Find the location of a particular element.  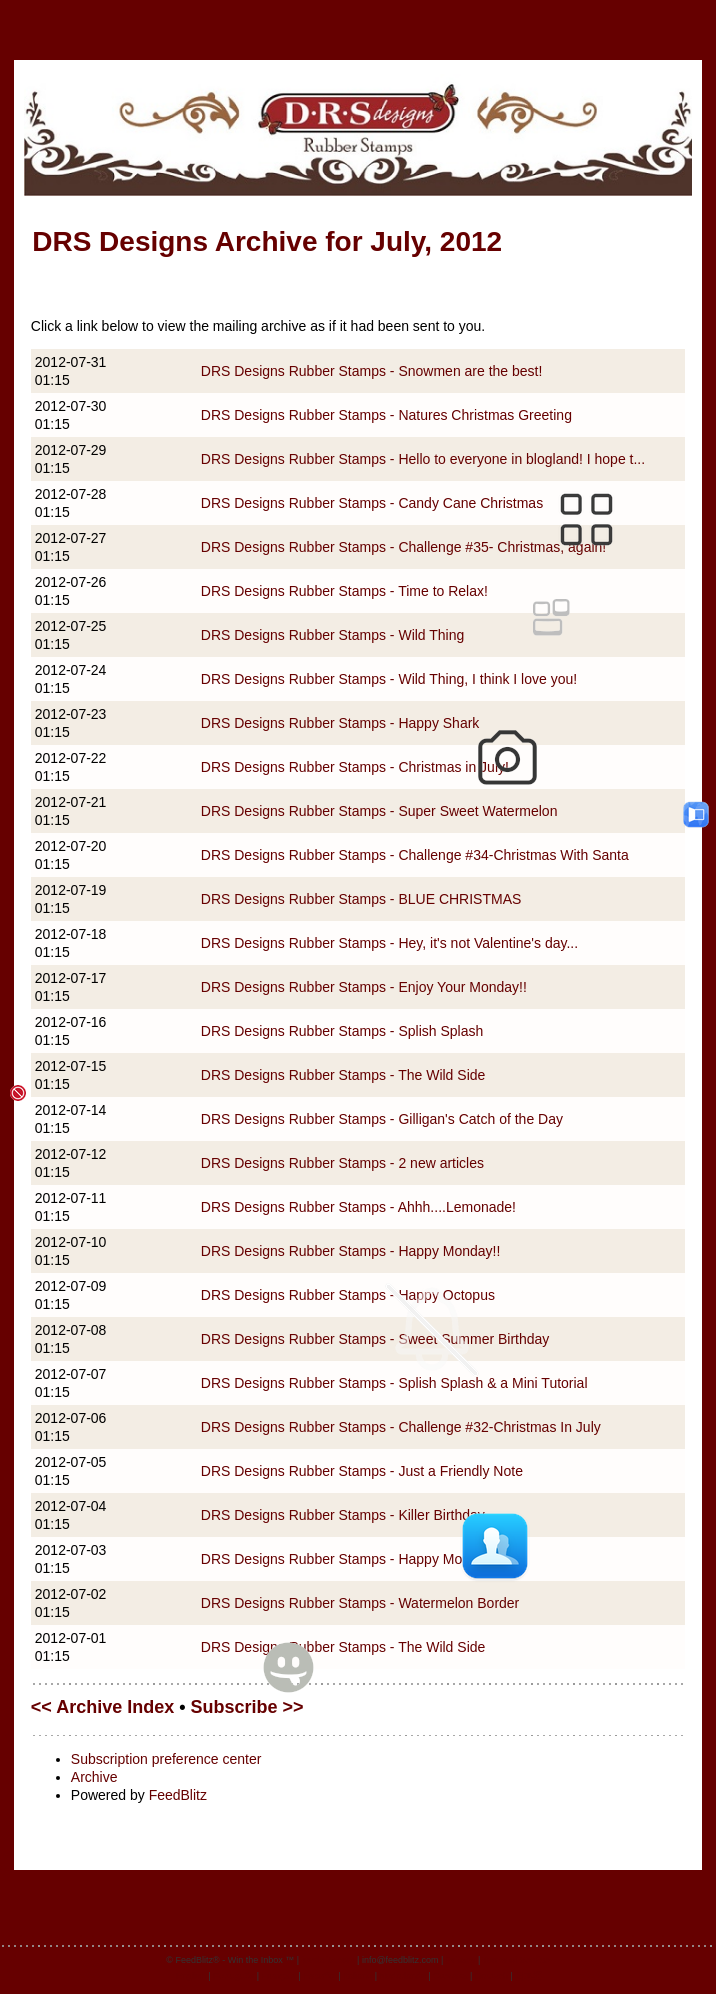

emoji reaction showing playful or teasing mood is located at coordinates (288, 1667).